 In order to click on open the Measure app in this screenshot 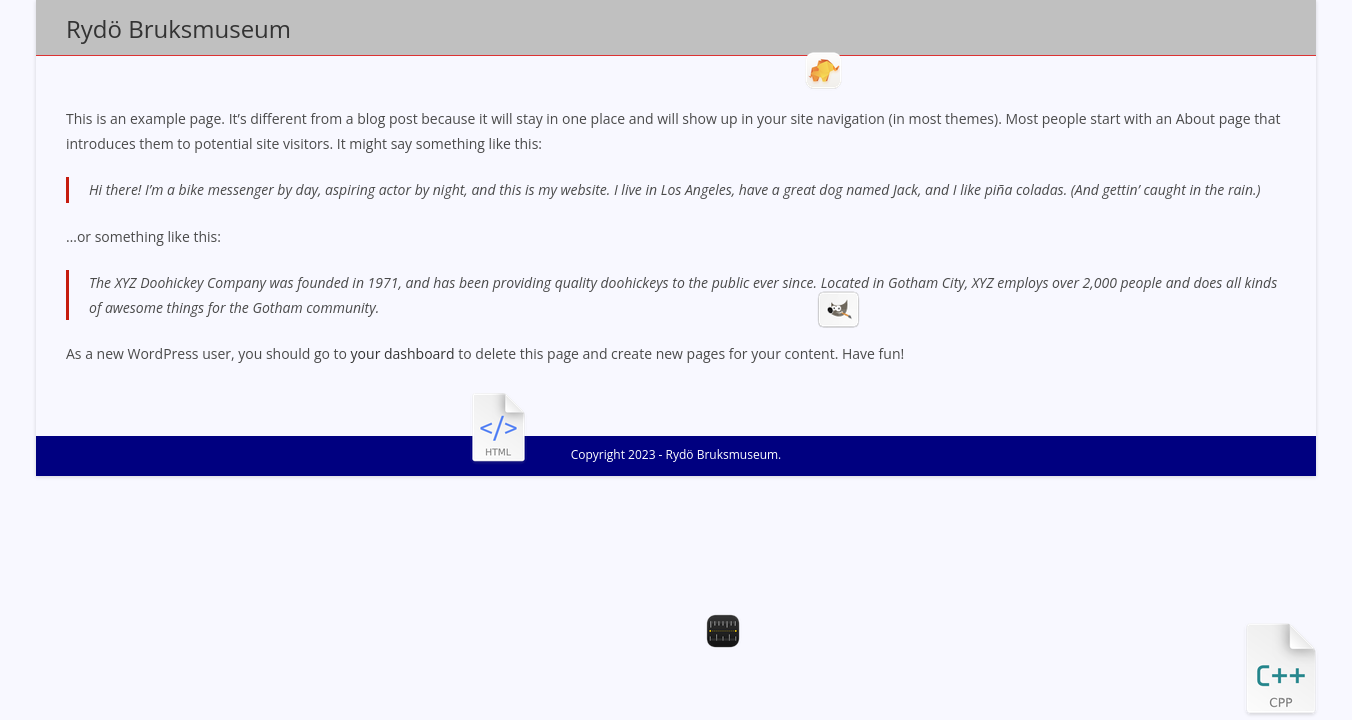, I will do `click(723, 631)`.